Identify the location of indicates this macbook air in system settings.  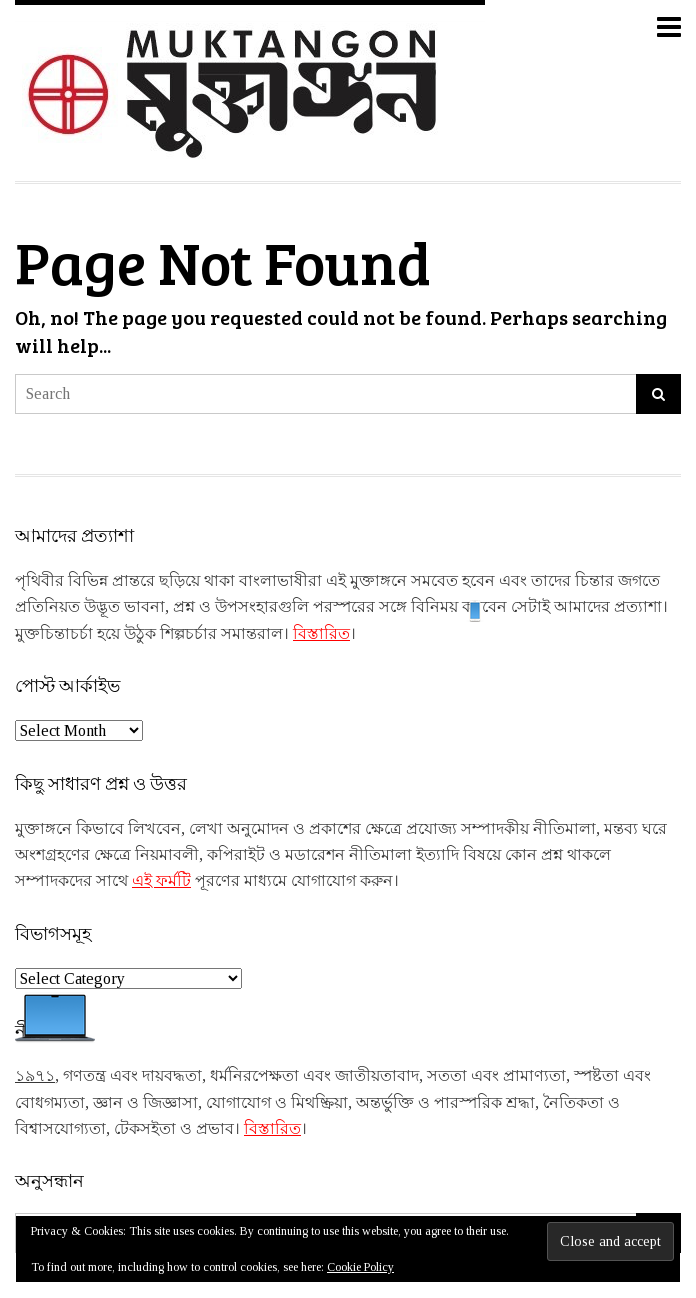
(55, 1011).